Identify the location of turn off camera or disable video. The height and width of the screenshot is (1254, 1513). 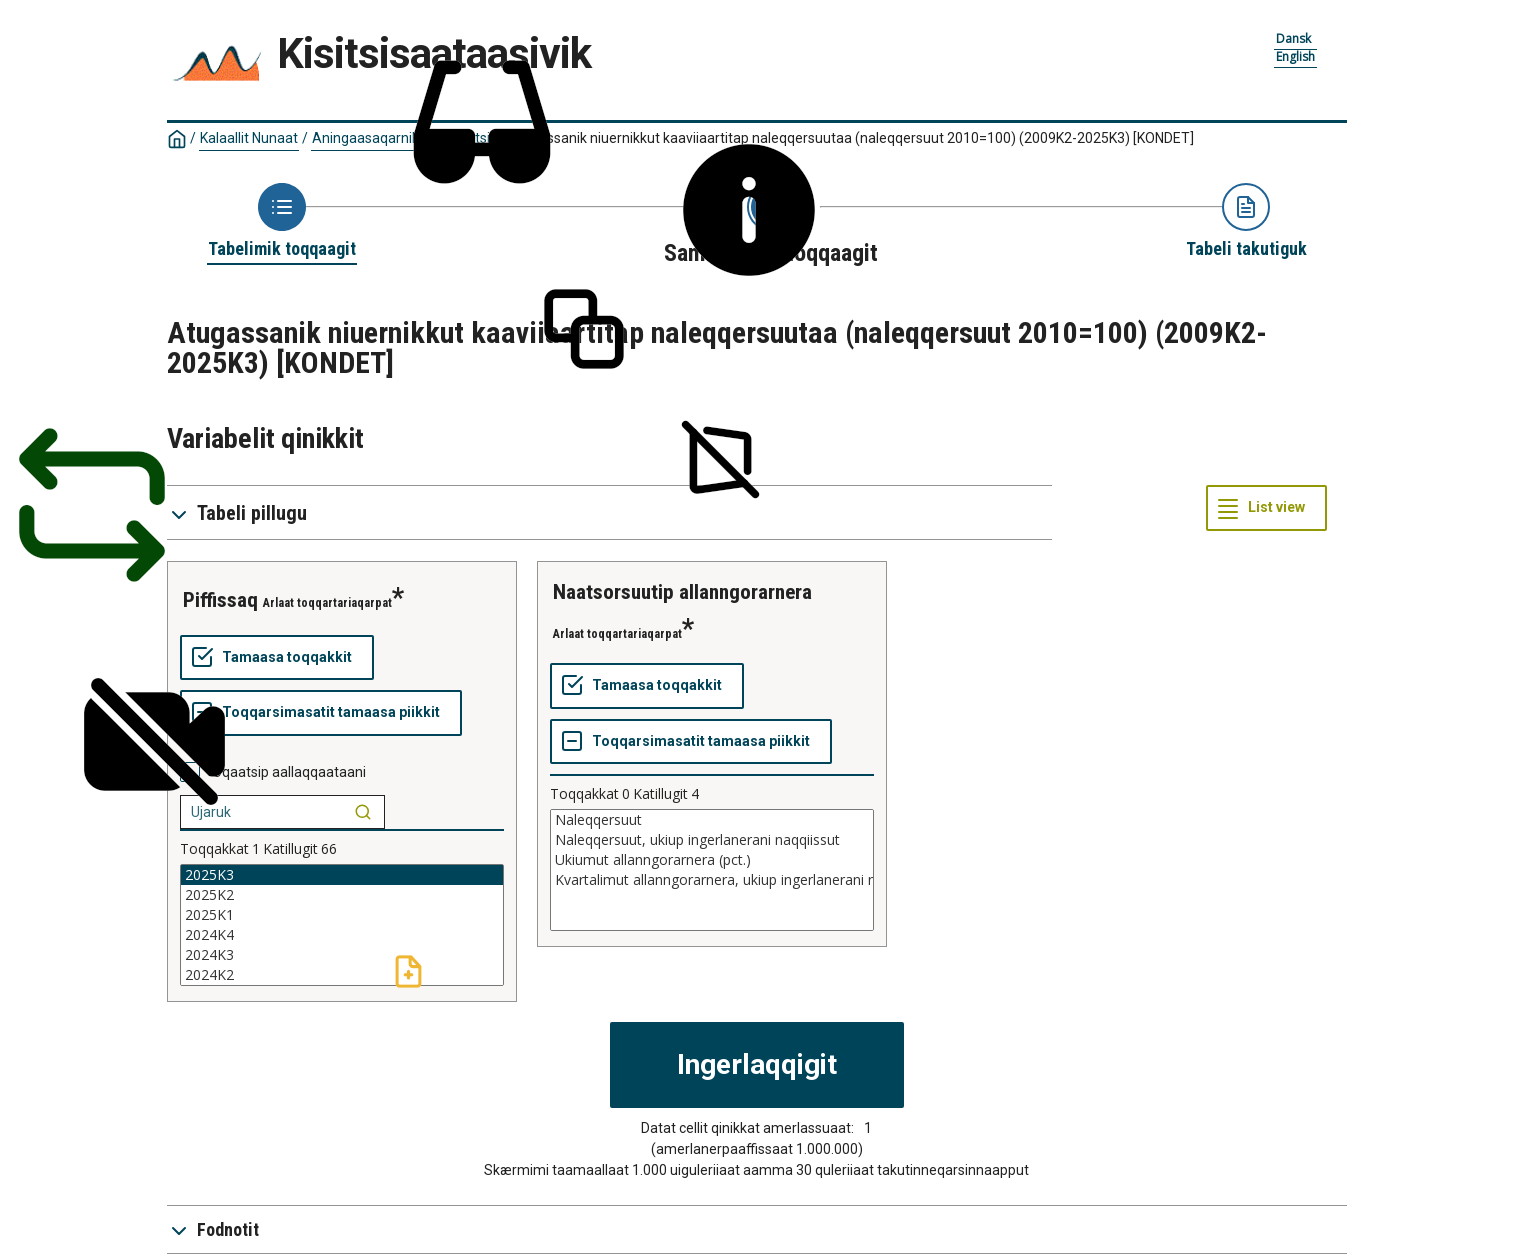
(154, 741).